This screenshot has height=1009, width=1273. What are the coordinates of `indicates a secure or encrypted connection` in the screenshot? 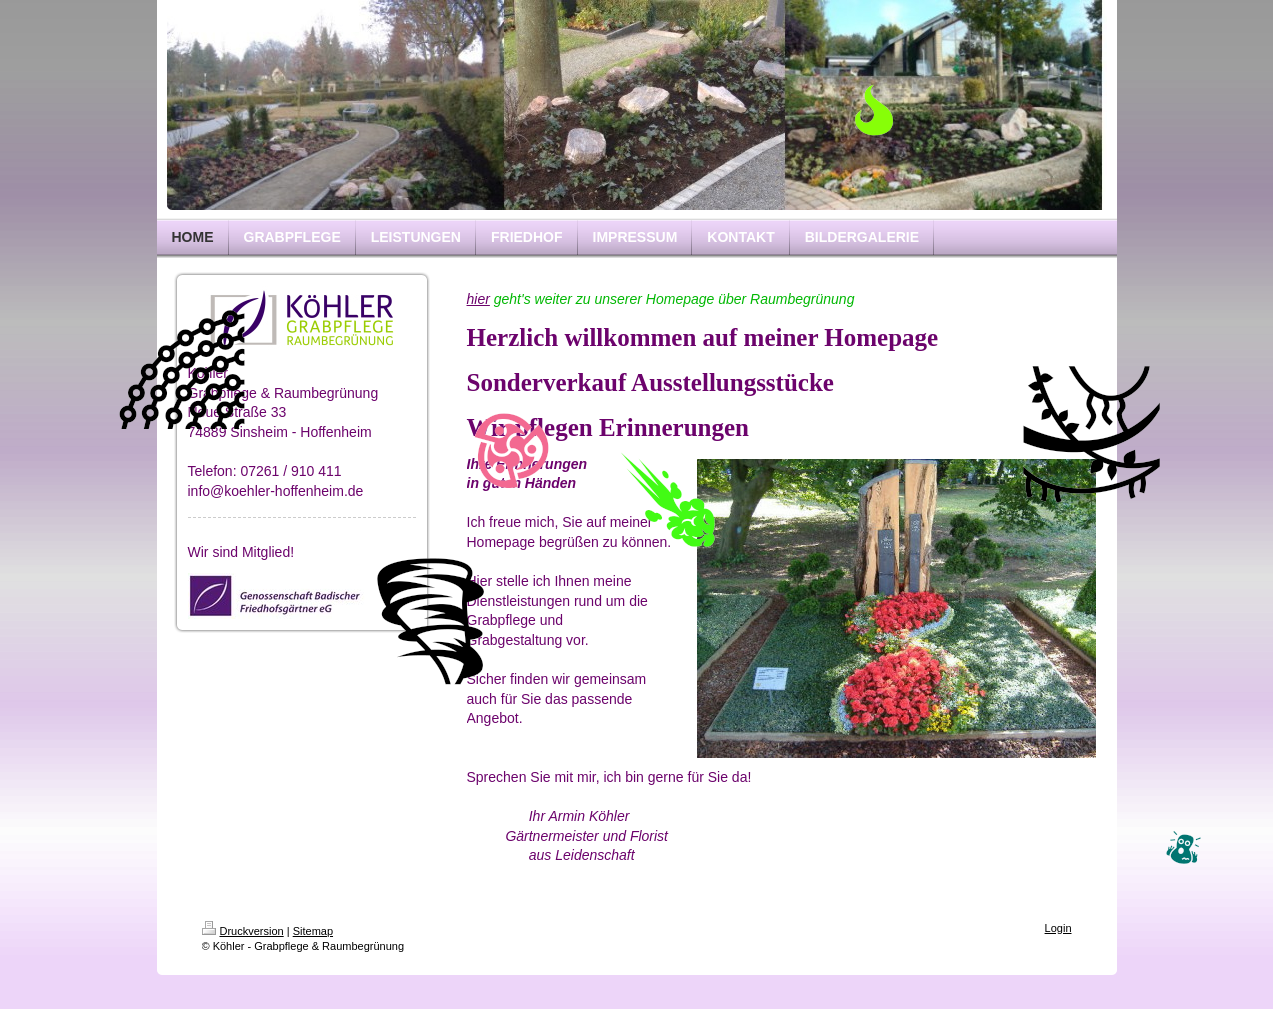 It's located at (182, 367).